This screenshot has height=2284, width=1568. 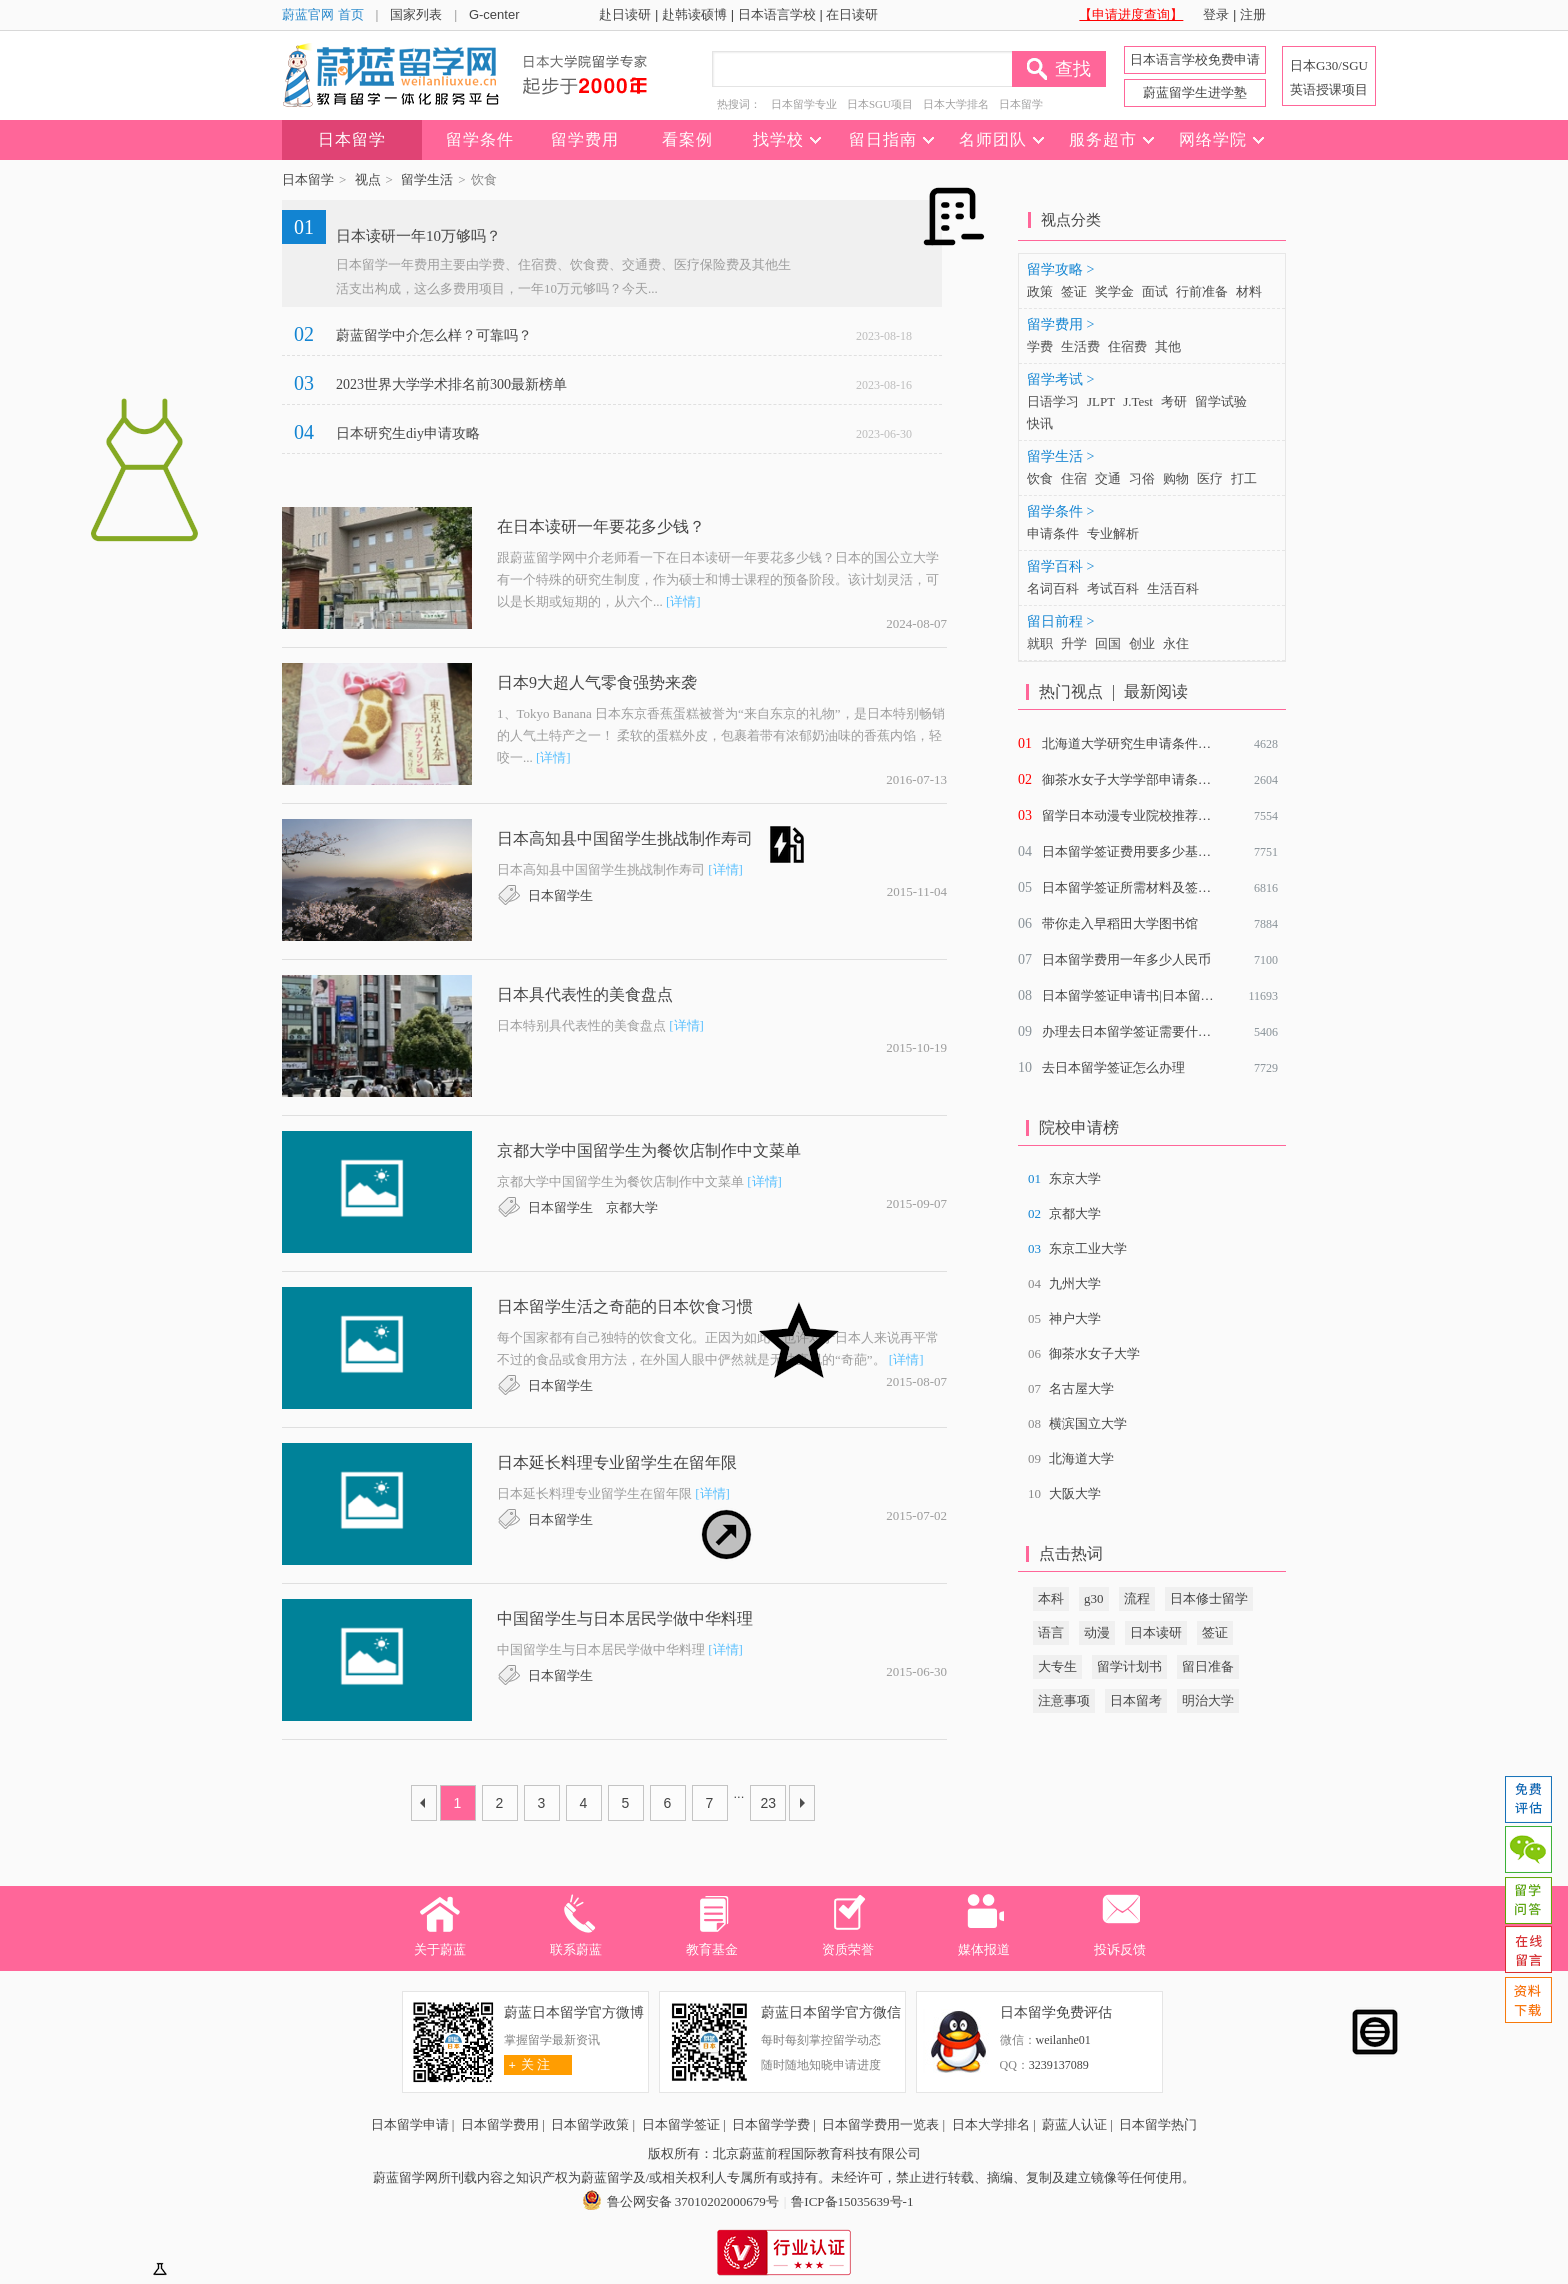 What do you see at coordinates (786, 844) in the screenshot?
I see `find nearby electric vehicle charging stations` at bounding box center [786, 844].